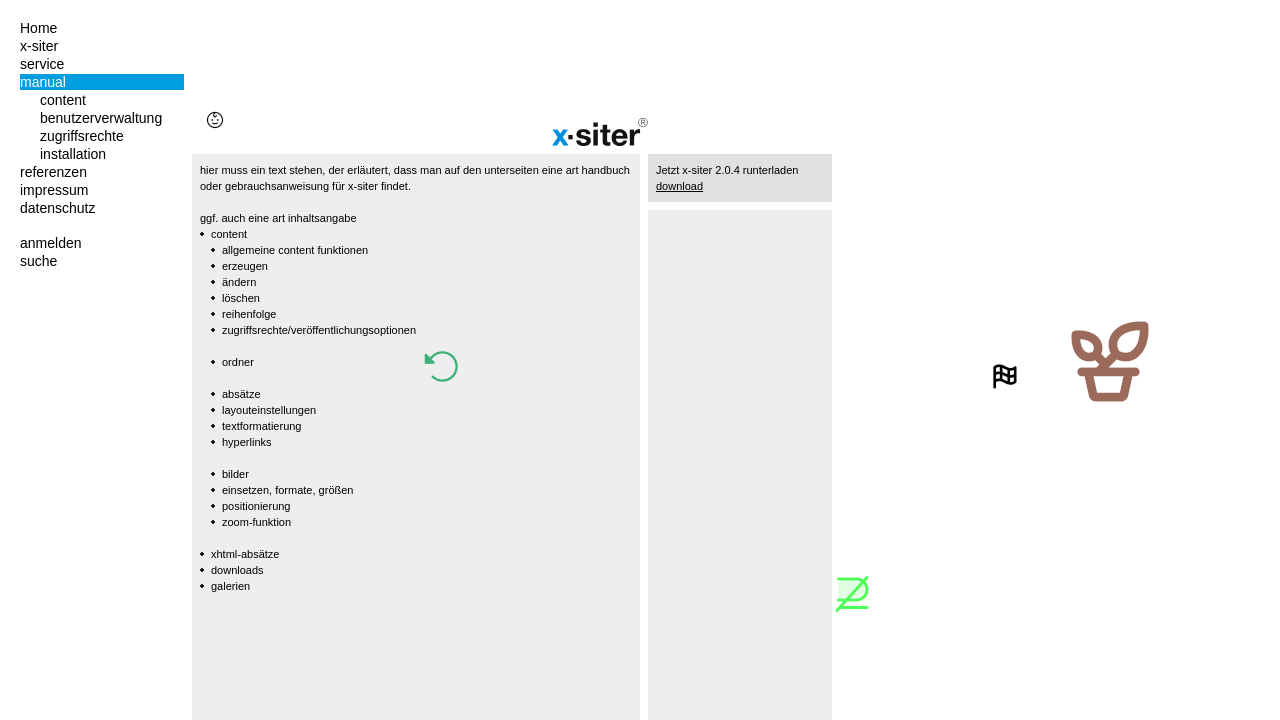  I want to click on access baby or child-related settings, so click(215, 120).